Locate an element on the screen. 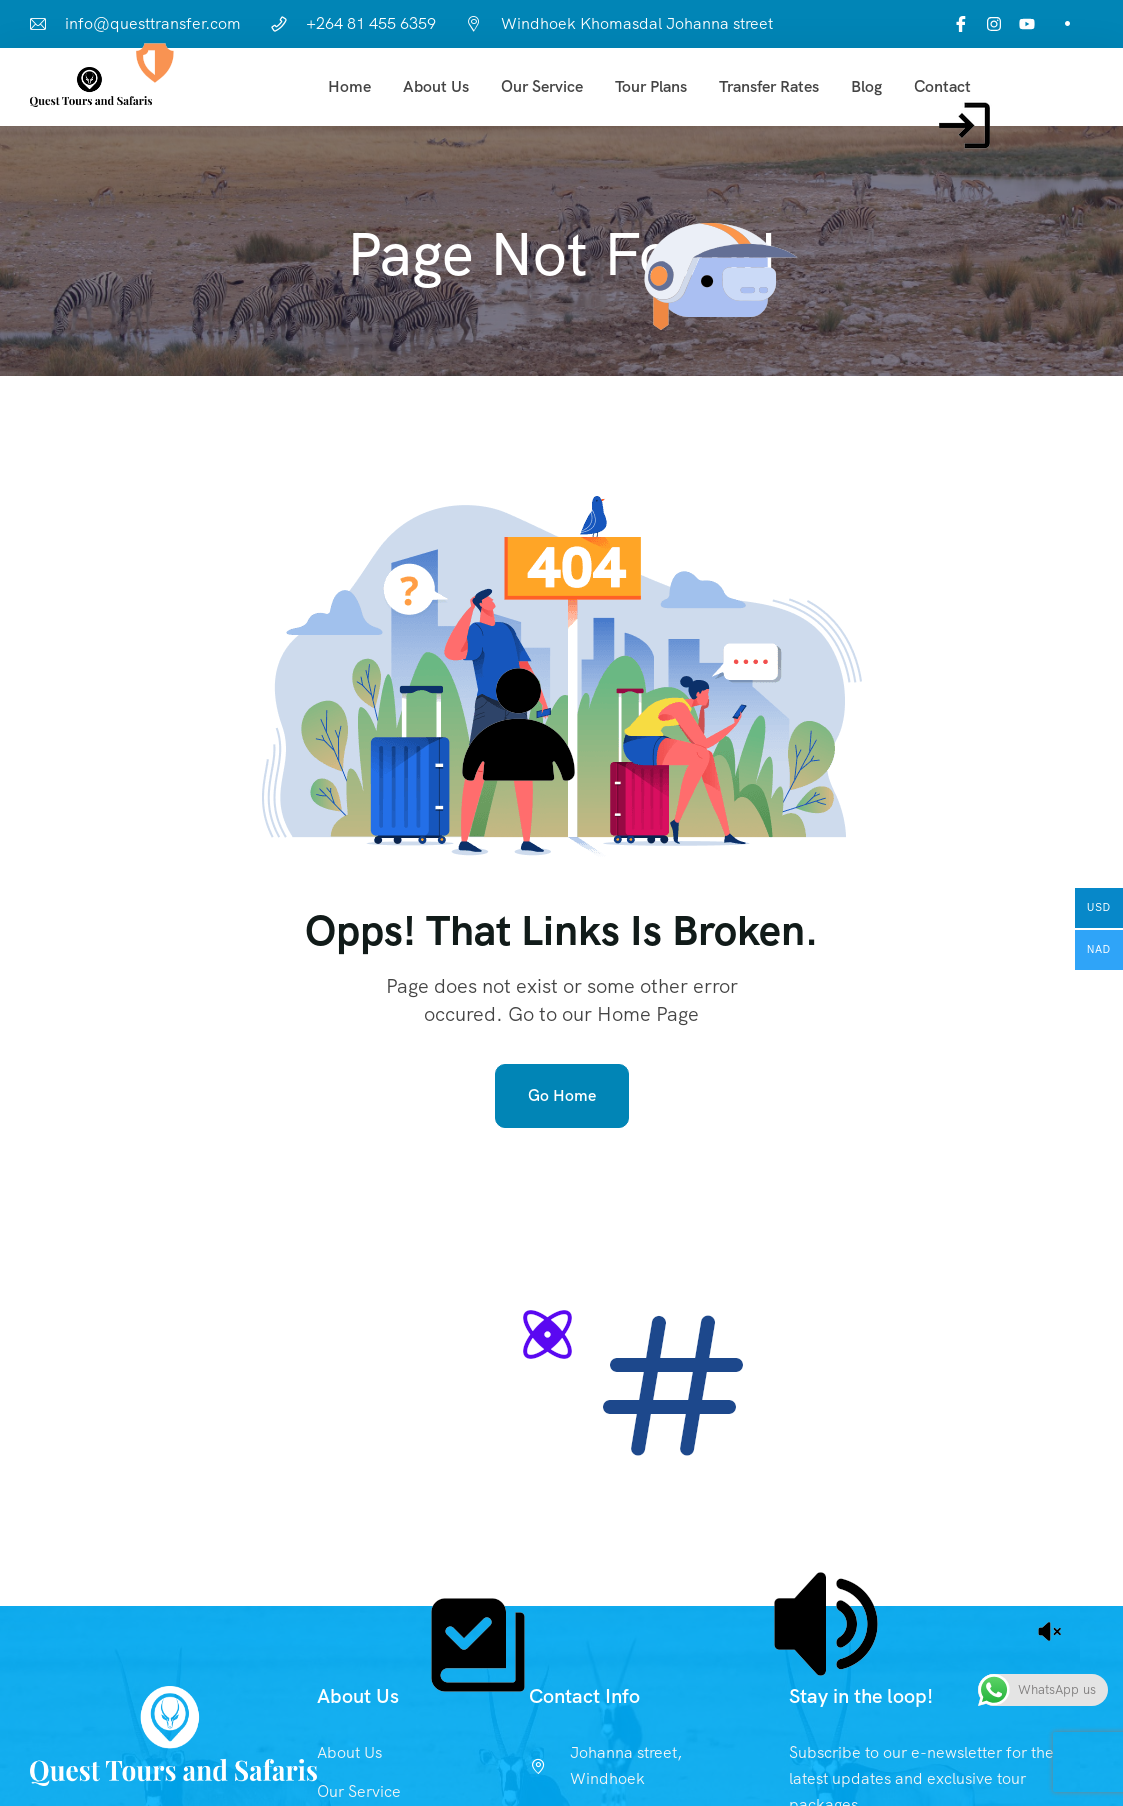 This screenshot has width=1123, height=1806. access science or chemistry tools is located at coordinates (547, 1334).